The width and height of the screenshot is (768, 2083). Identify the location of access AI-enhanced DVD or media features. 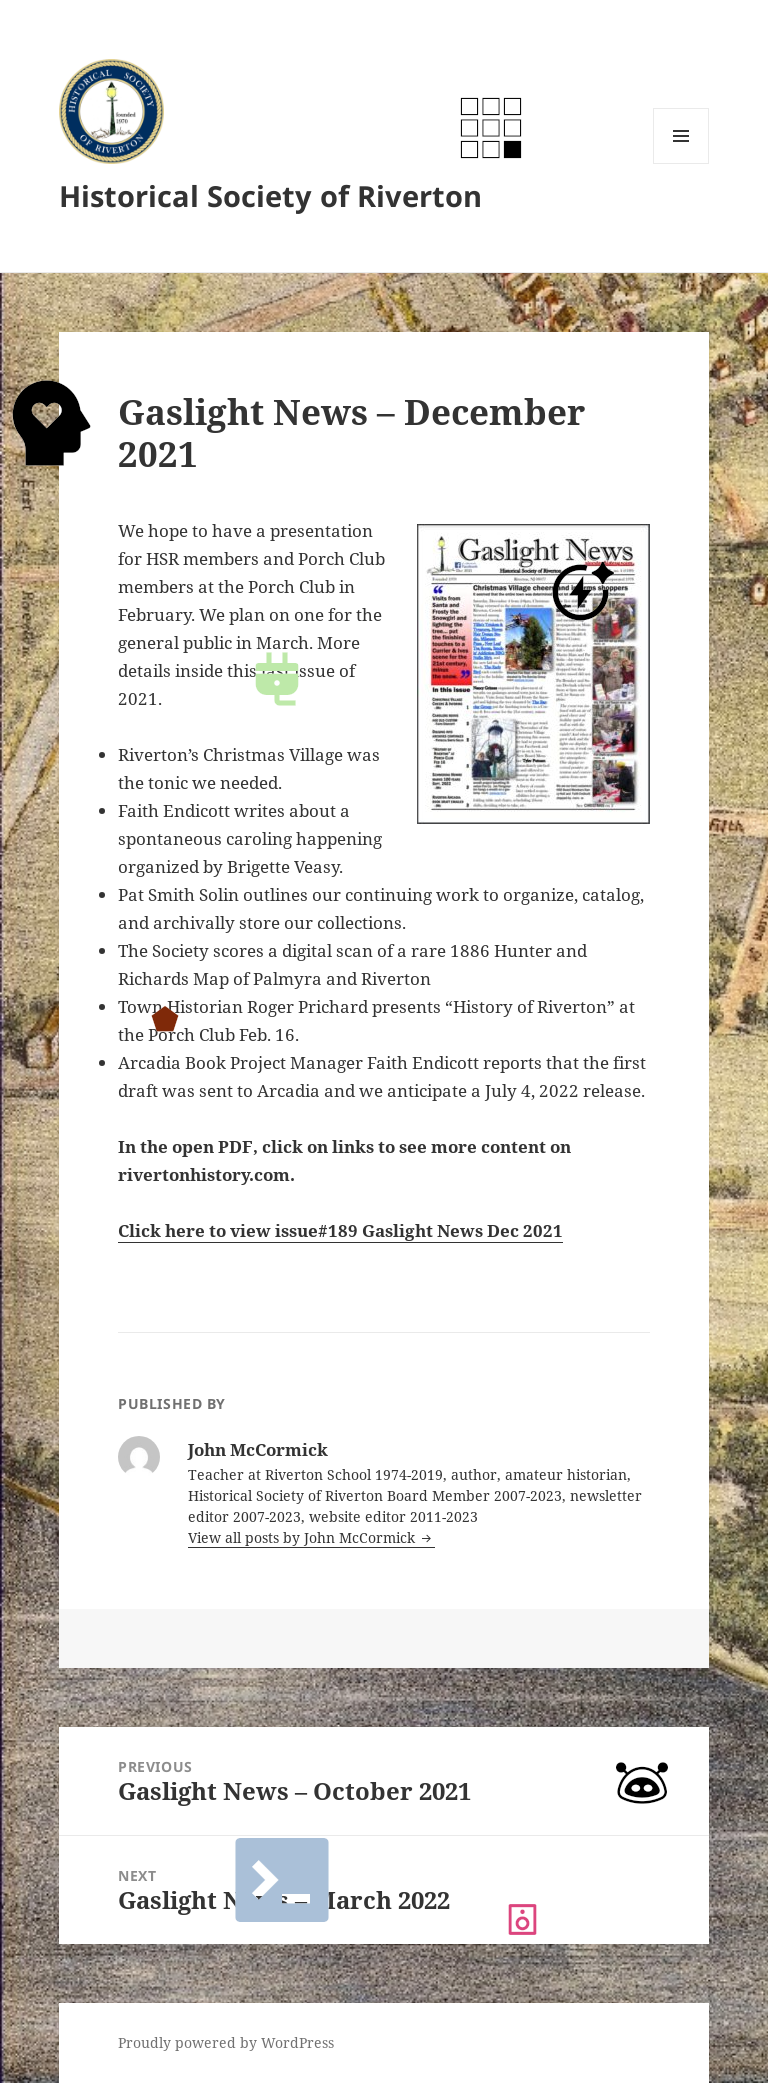
(580, 592).